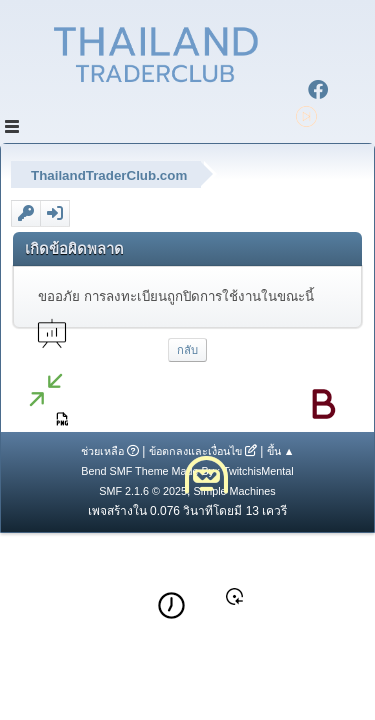 This screenshot has width=375, height=720. Describe the element at coordinates (62, 419) in the screenshot. I see `indicates a PNG image file type` at that location.